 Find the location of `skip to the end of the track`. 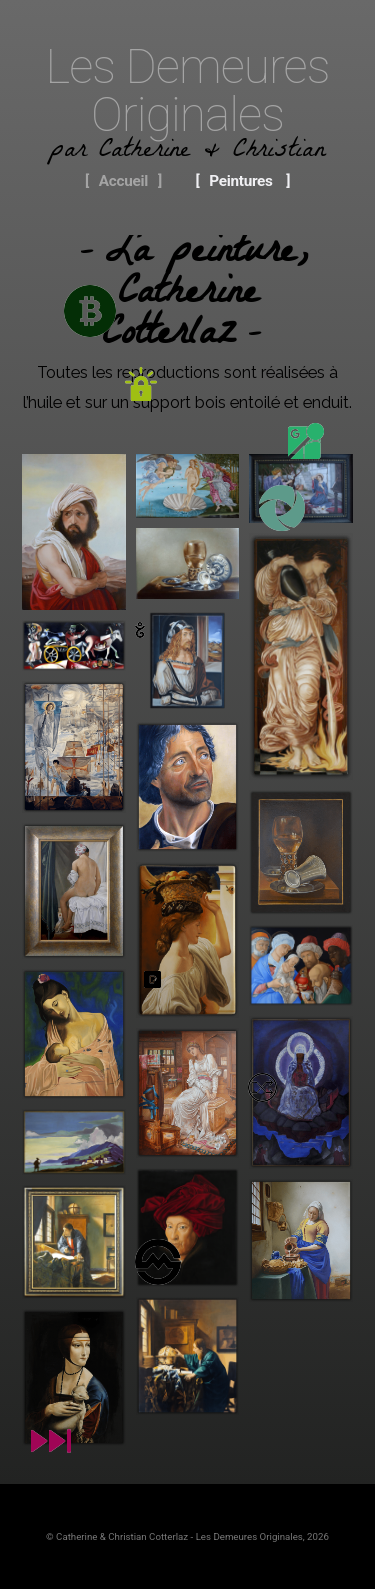

skip to the end of the track is located at coordinates (51, 1441).